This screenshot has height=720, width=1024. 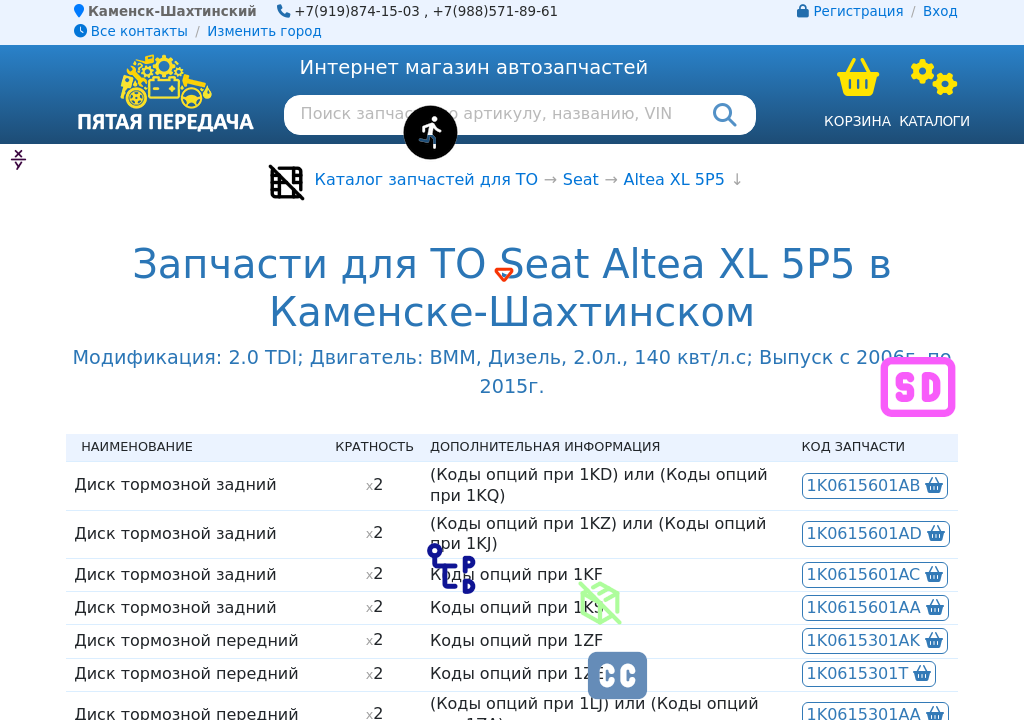 I want to click on video recording is disabled, so click(x=286, y=182).